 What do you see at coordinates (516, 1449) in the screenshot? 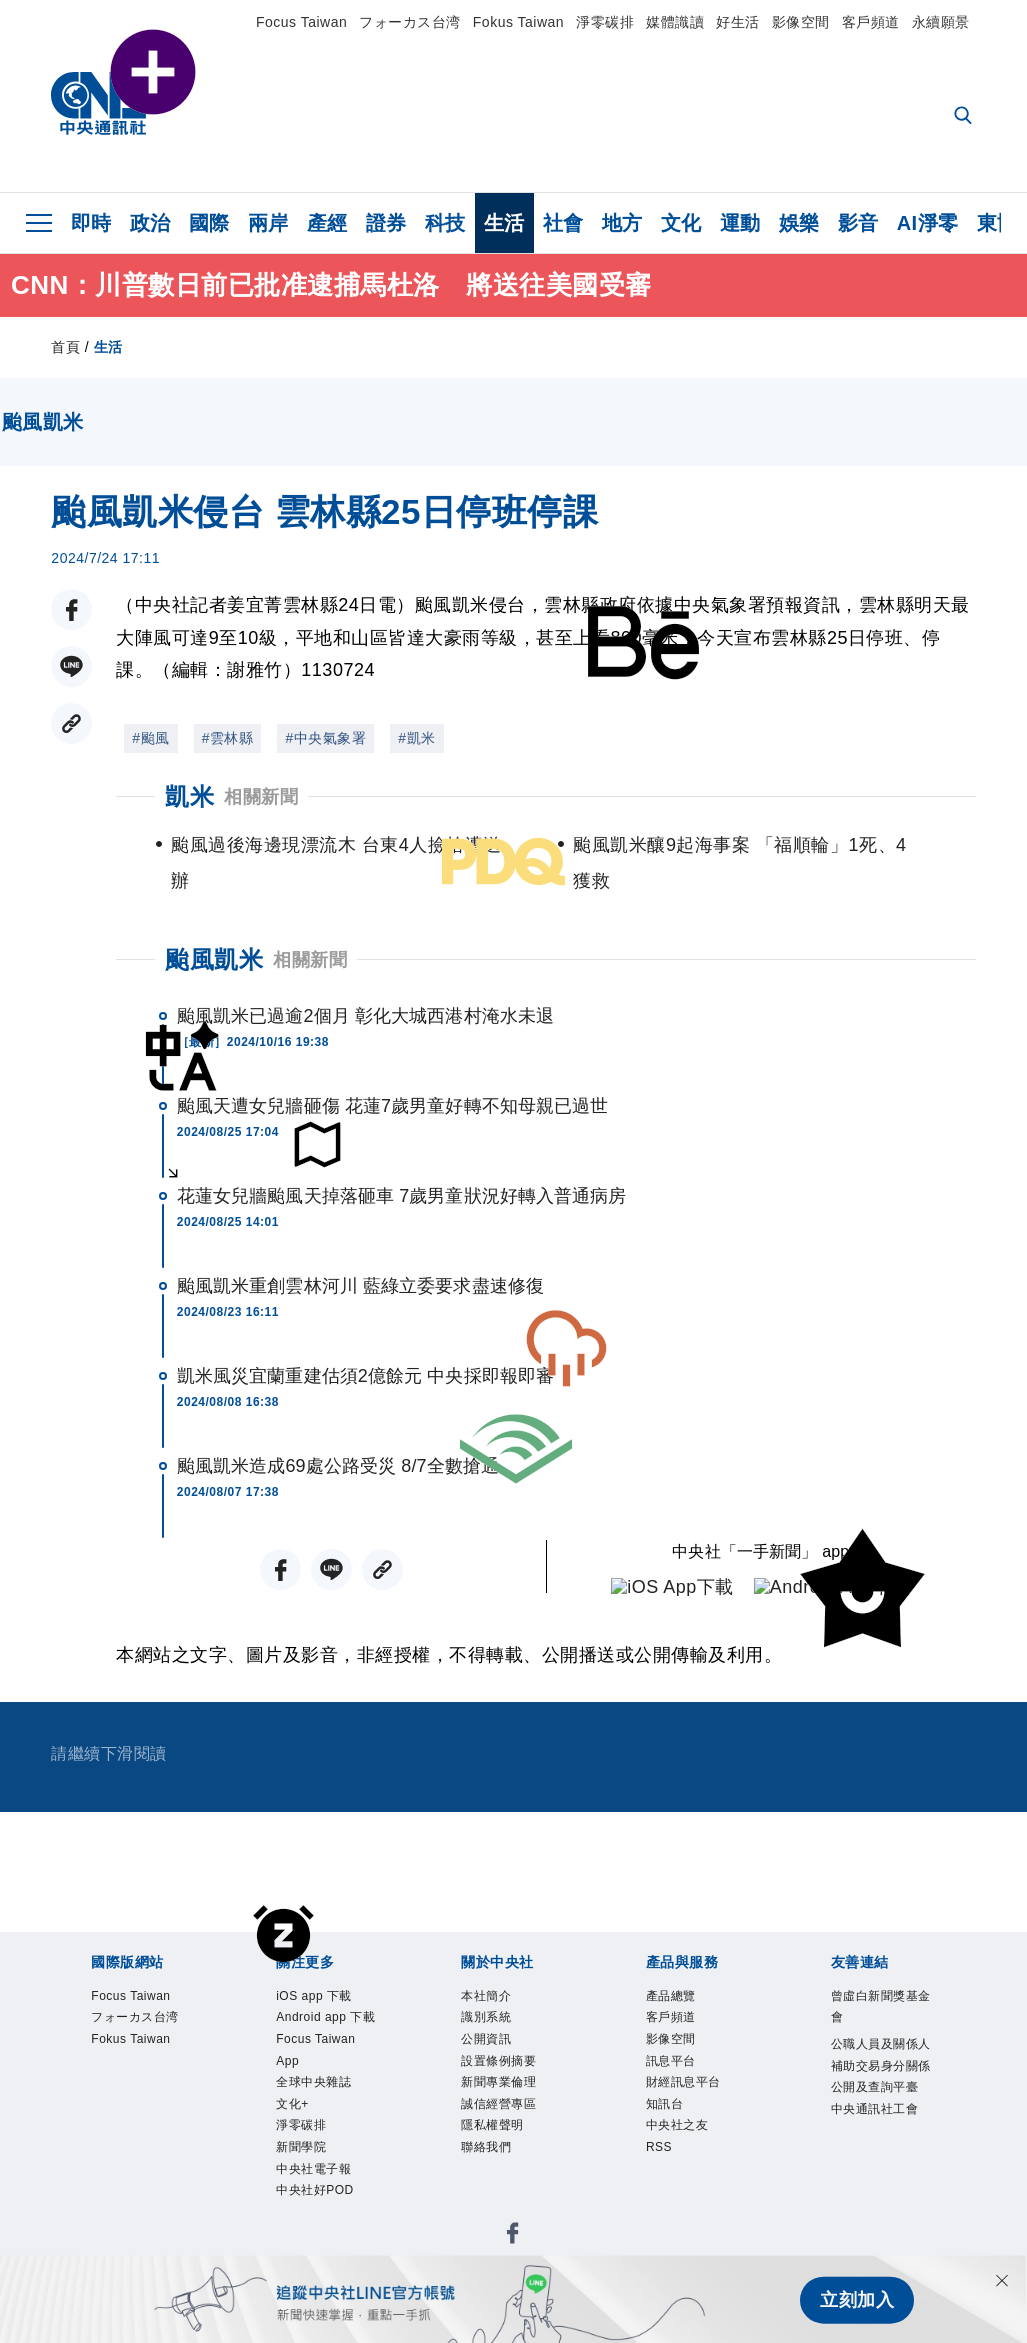
I see `open the Audible app` at bounding box center [516, 1449].